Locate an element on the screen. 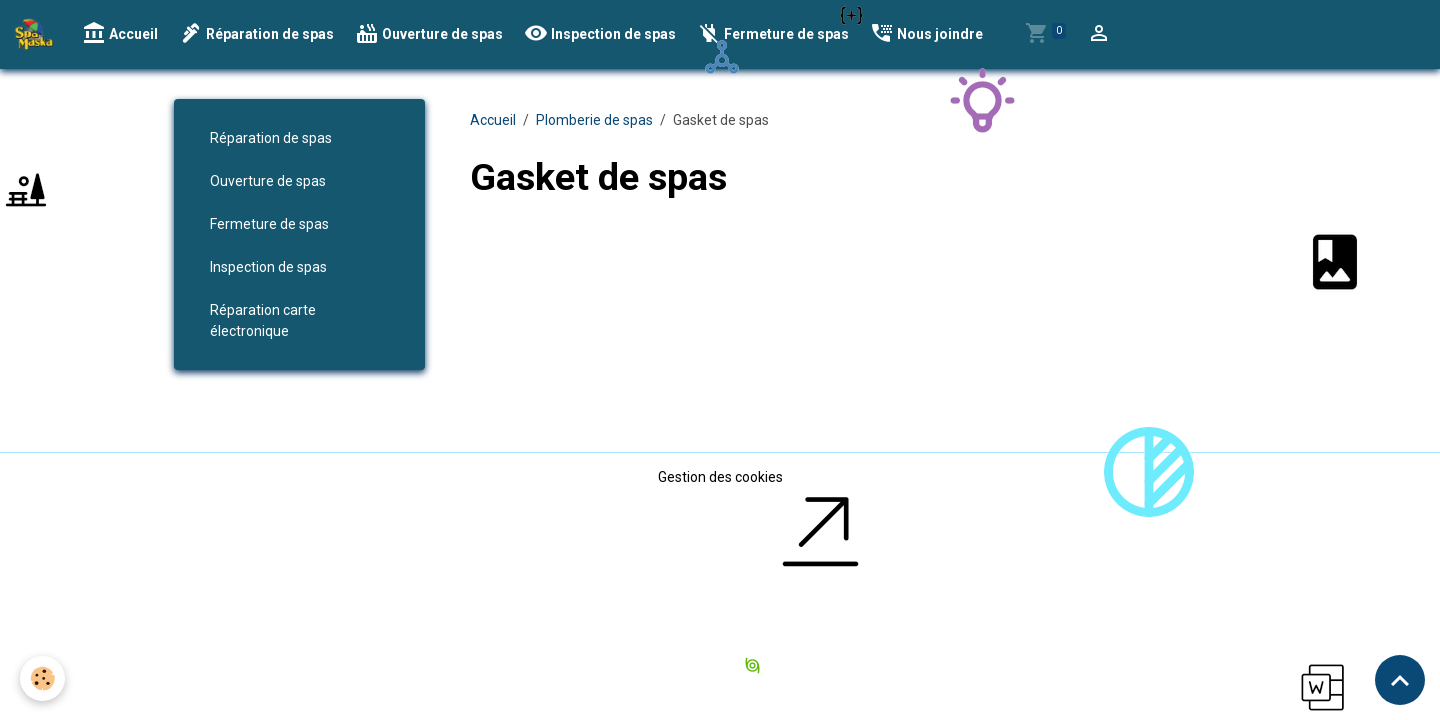 The width and height of the screenshot is (1440, 720). view nearby parks or green spaces is located at coordinates (26, 192).